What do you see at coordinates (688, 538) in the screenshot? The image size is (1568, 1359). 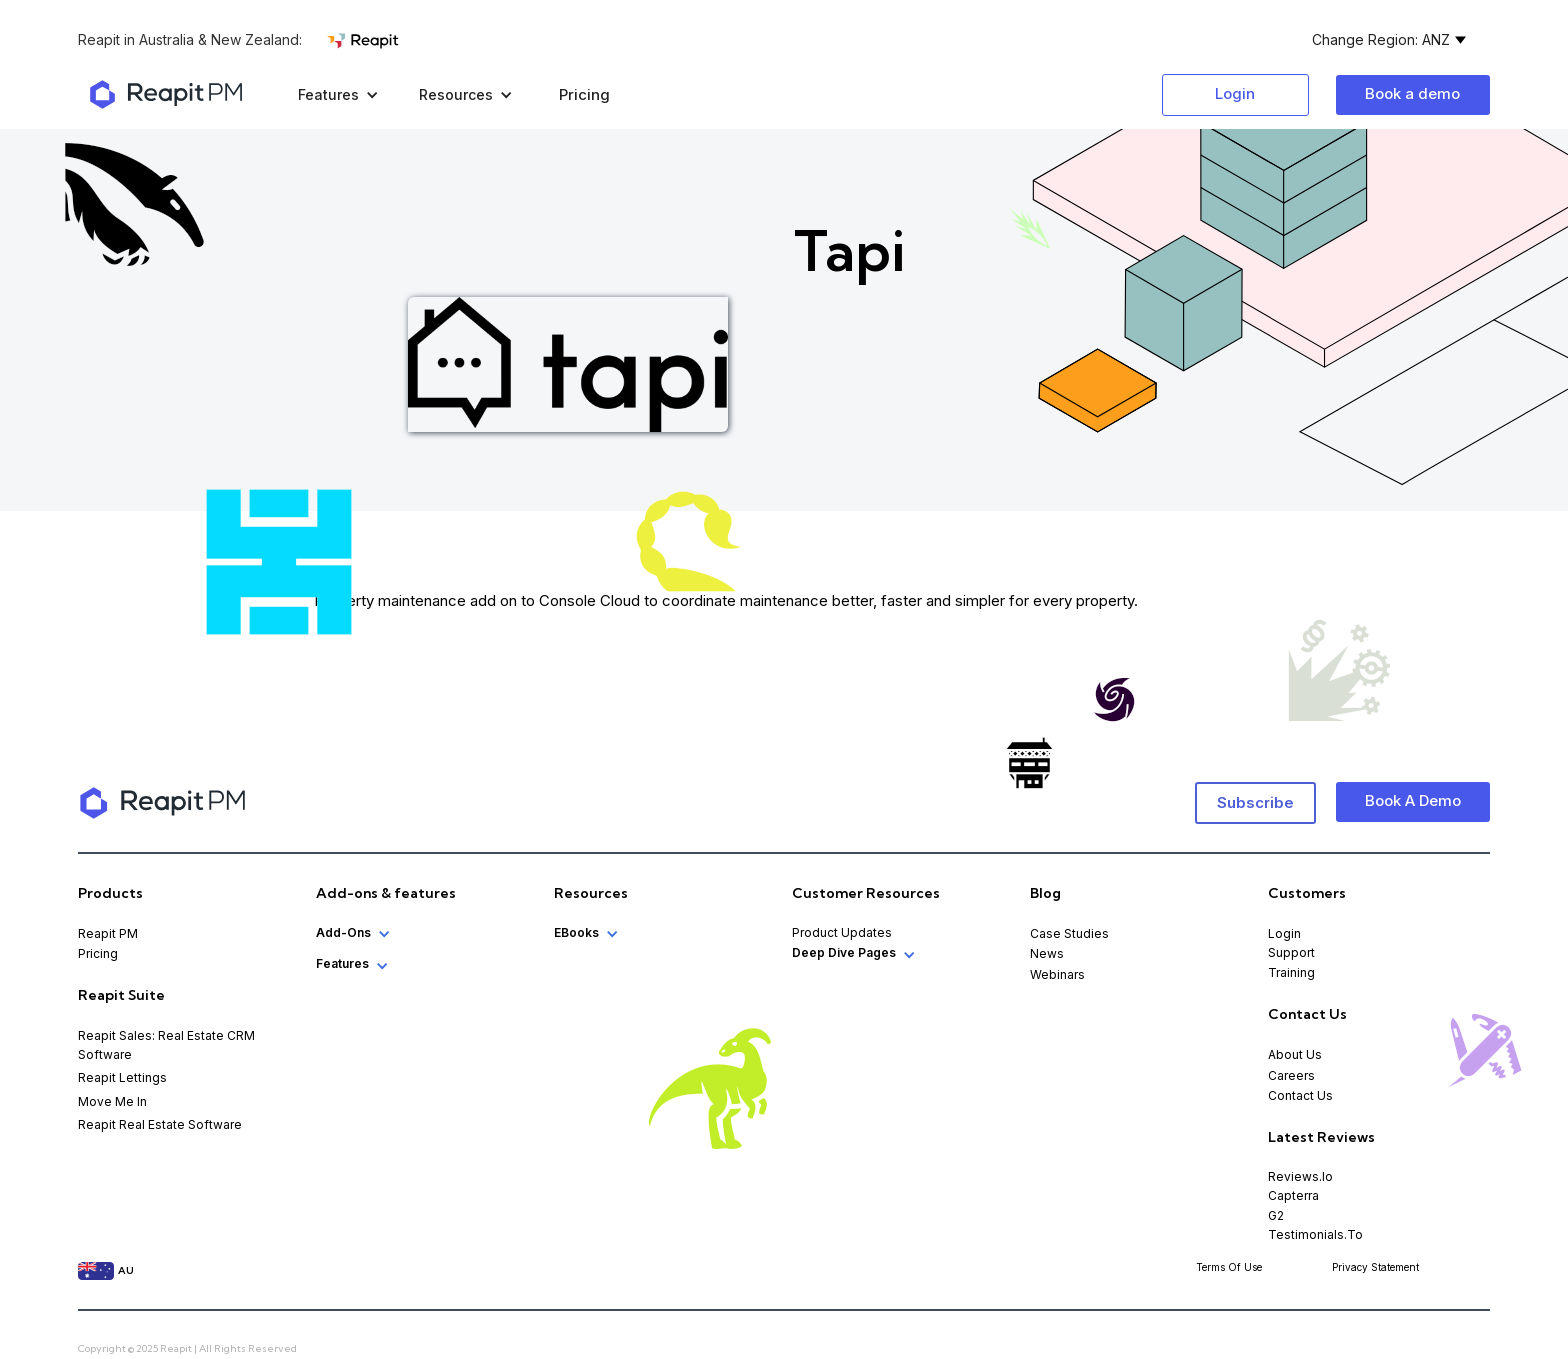 I see `scorpion creature or enemy type in a game` at bounding box center [688, 538].